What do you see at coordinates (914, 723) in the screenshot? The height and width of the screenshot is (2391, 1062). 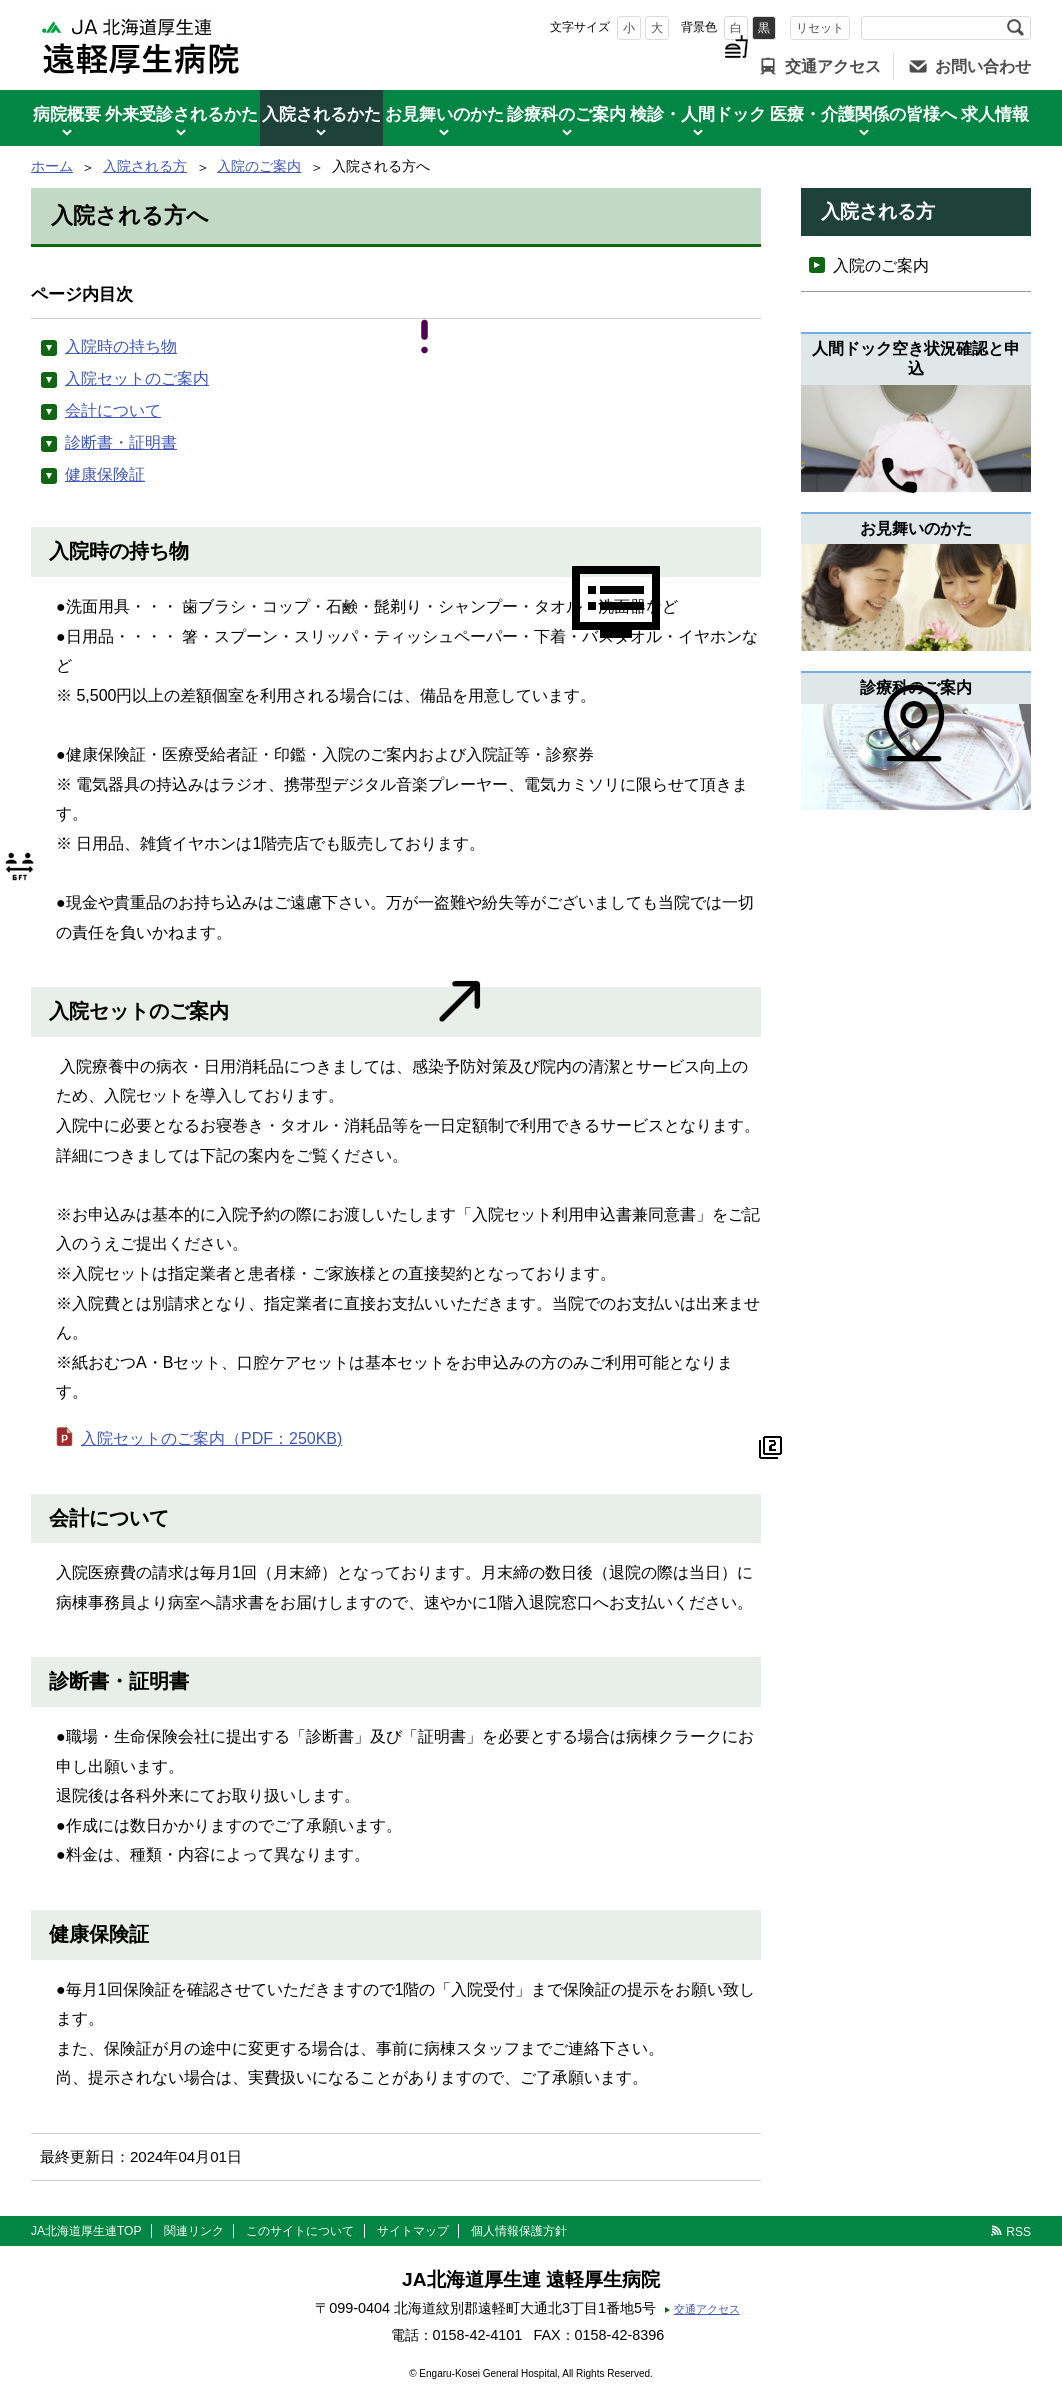 I see `view location on map` at bounding box center [914, 723].